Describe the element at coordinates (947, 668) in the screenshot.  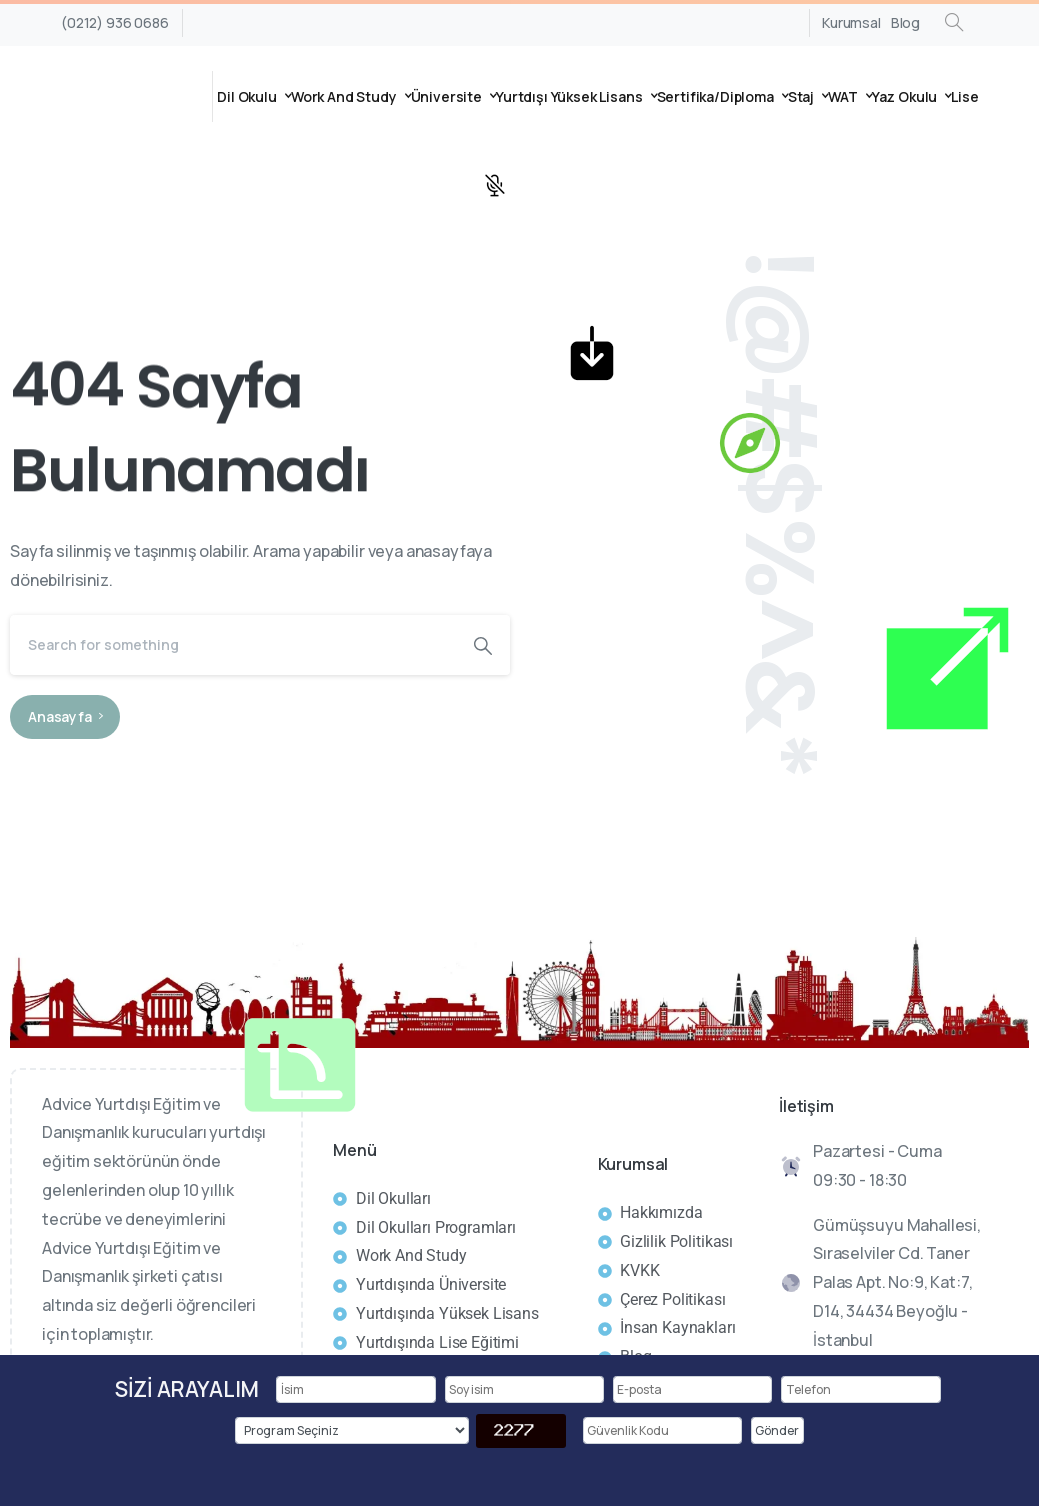
I see `open link in new window` at that location.